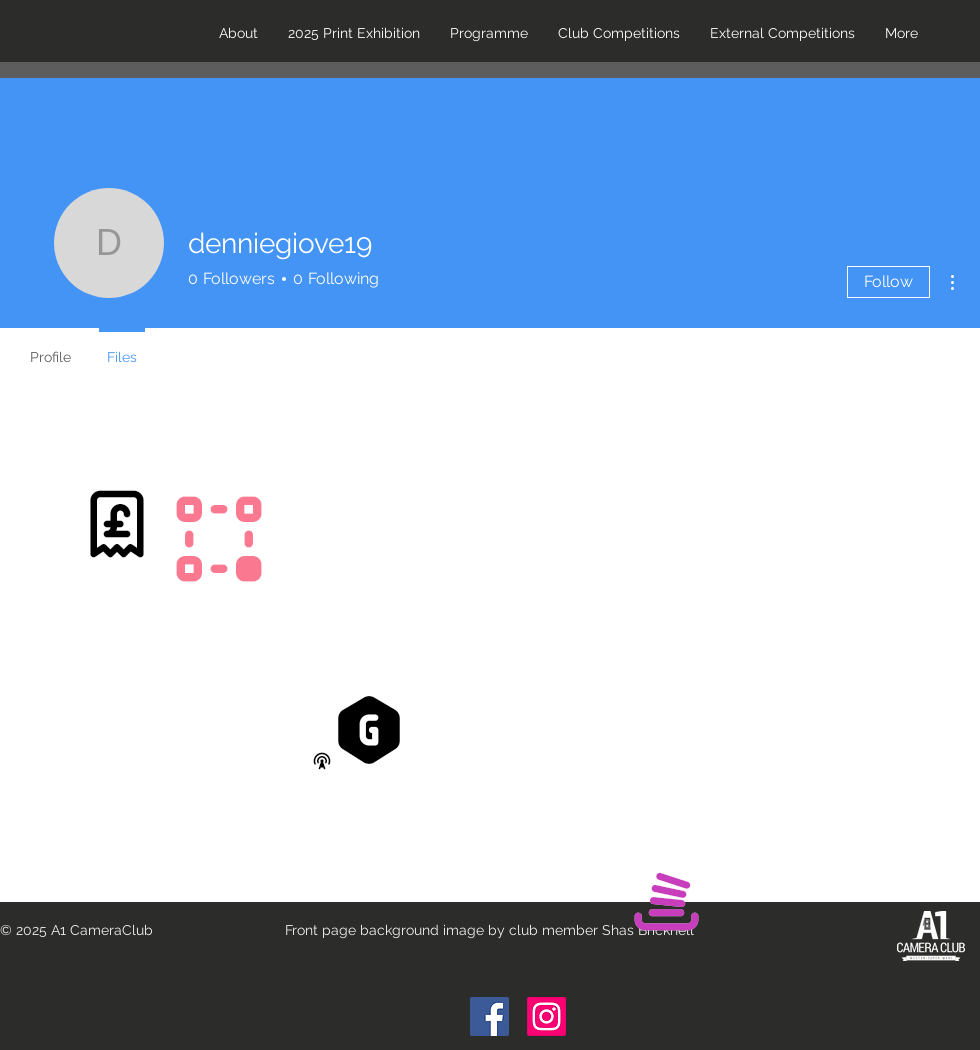  What do you see at coordinates (117, 524) in the screenshot?
I see `view receipt or transaction in British pounds` at bounding box center [117, 524].